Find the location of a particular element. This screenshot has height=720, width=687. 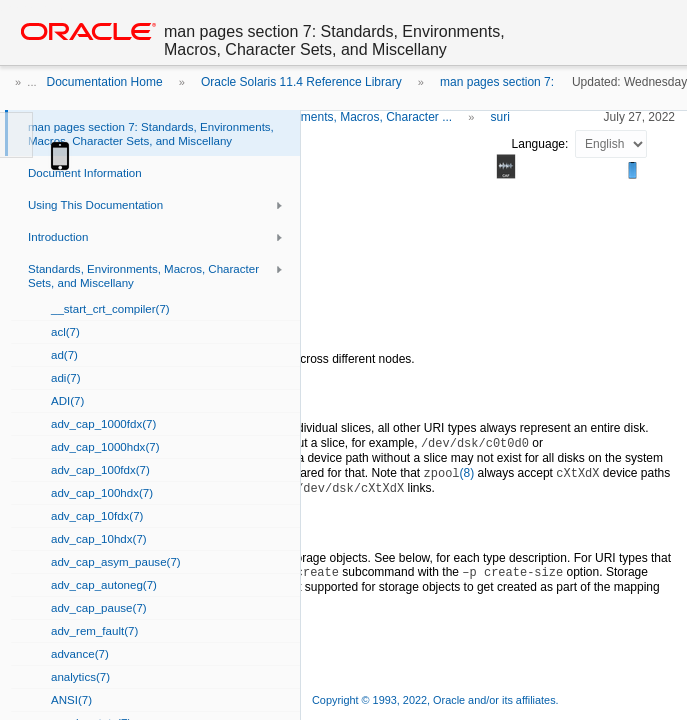

a core audio format (.caf) file in GarageBand is located at coordinates (506, 167).